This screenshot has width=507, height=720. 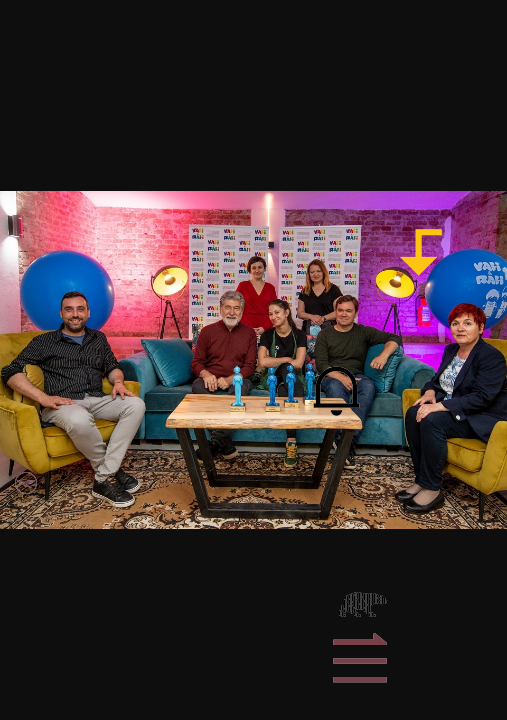 What do you see at coordinates (363, 604) in the screenshot?
I see `polars data library branding` at bounding box center [363, 604].